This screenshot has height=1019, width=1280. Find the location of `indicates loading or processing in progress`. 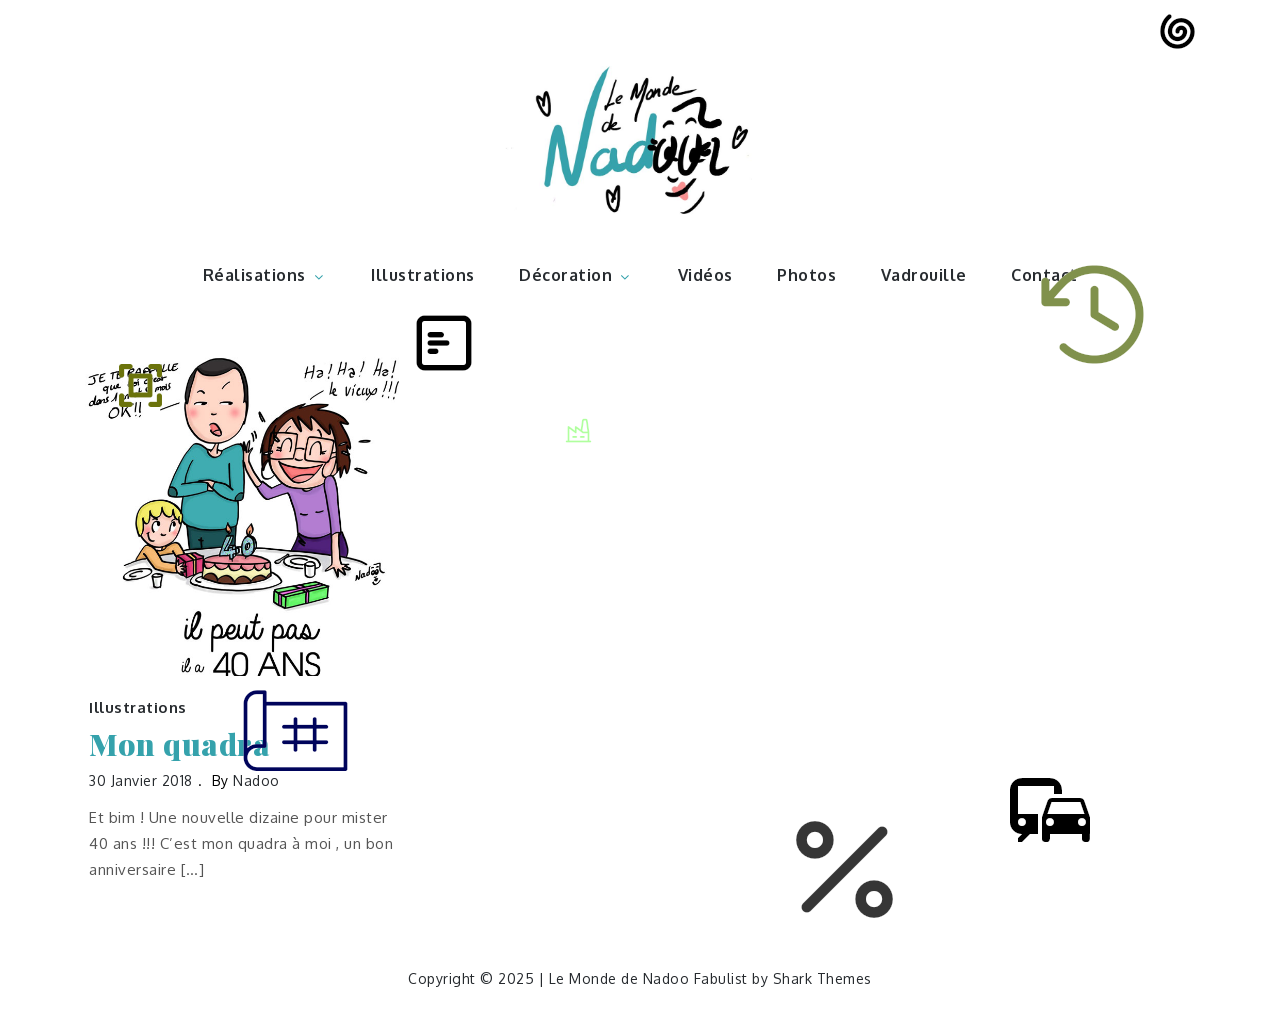

indicates loading or processing in progress is located at coordinates (1177, 31).